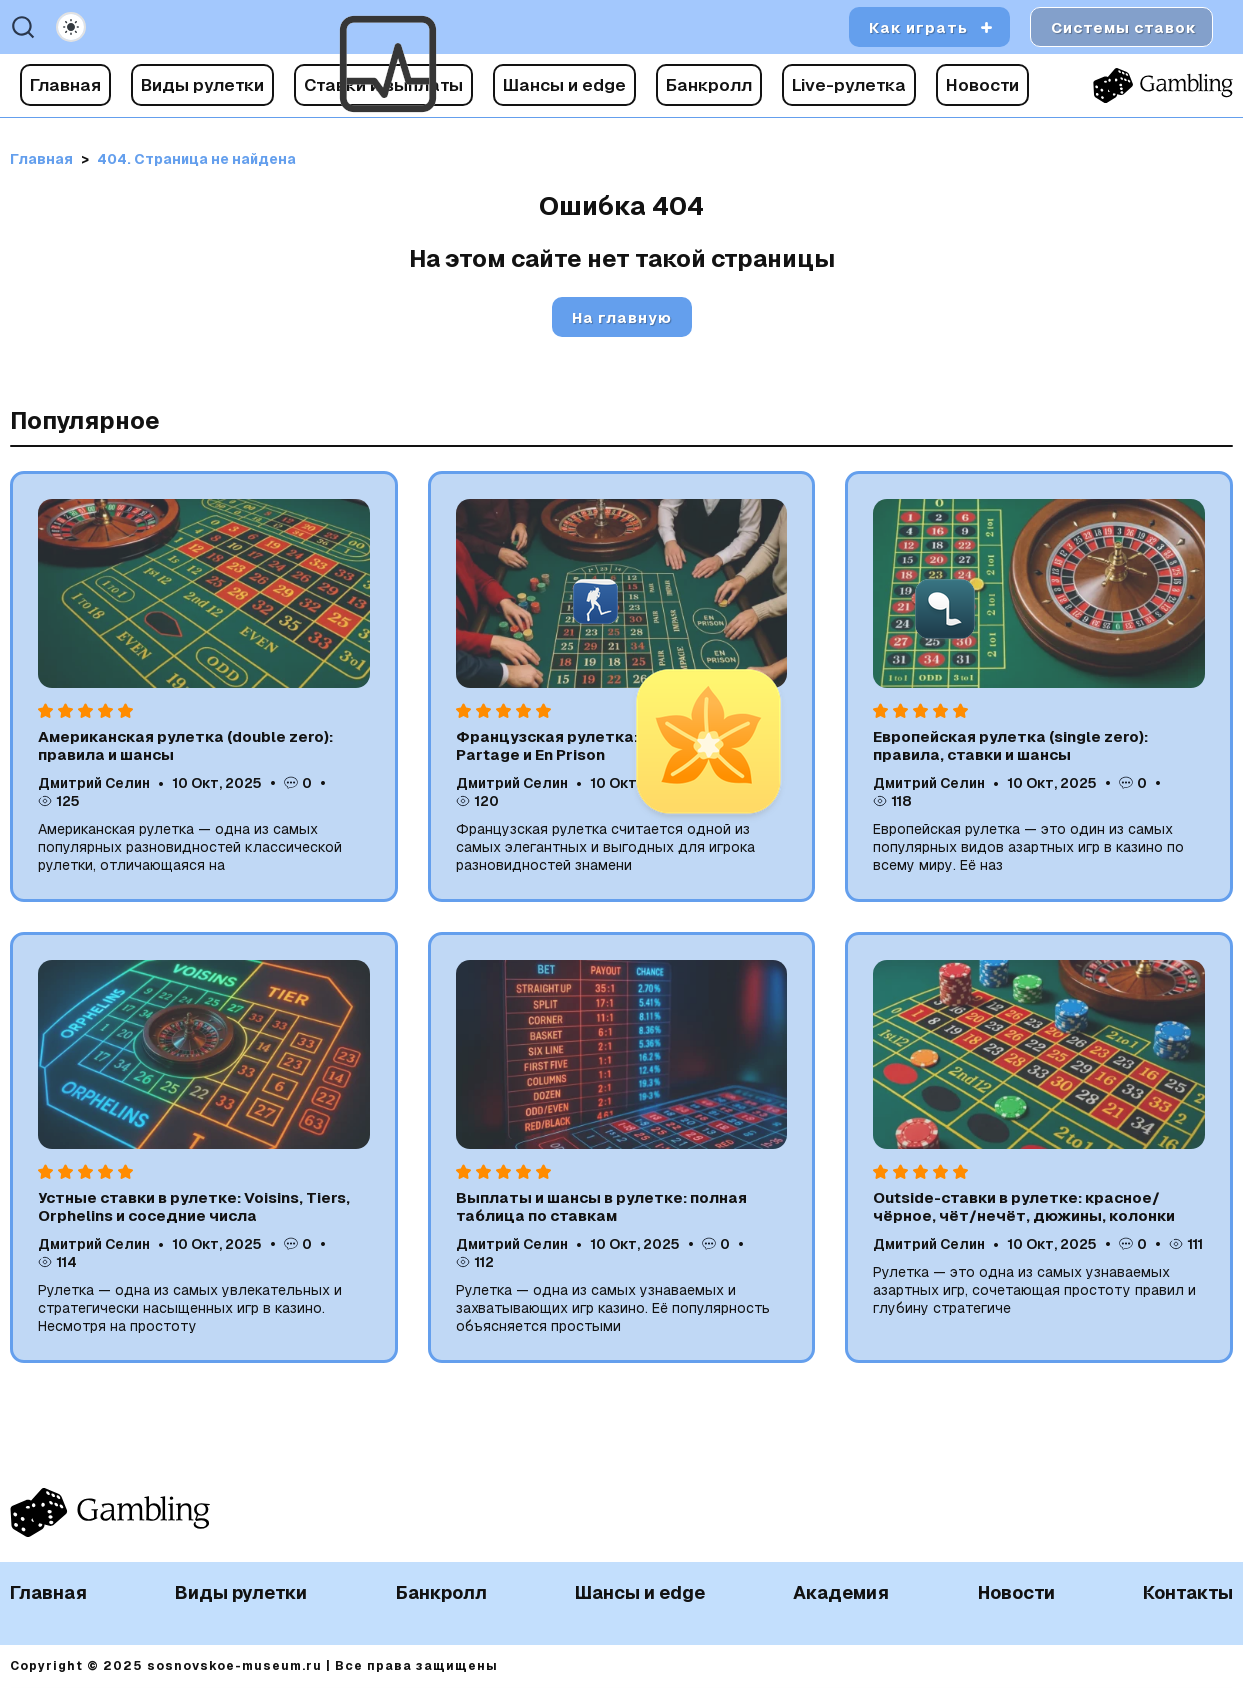 This screenshot has height=1688, width=1243. What do you see at coordinates (945, 609) in the screenshot?
I see `open quod libet music player` at bounding box center [945, 609].